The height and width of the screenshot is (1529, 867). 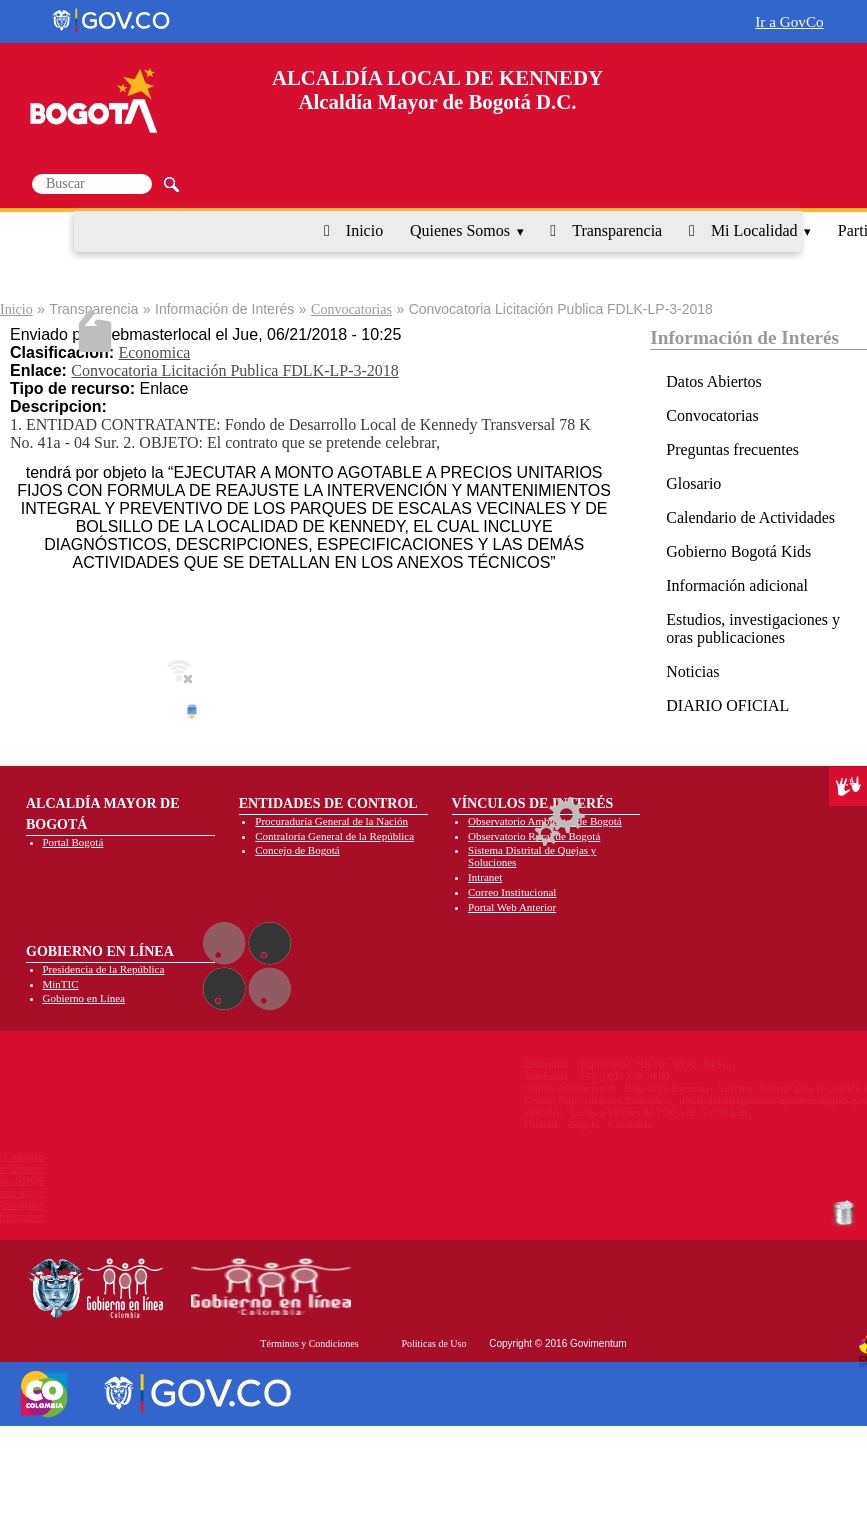 What do you see at coordinates (192, 712) in the screenshot?
I see `insert an object or embed content` at bounding box center [192, 712].